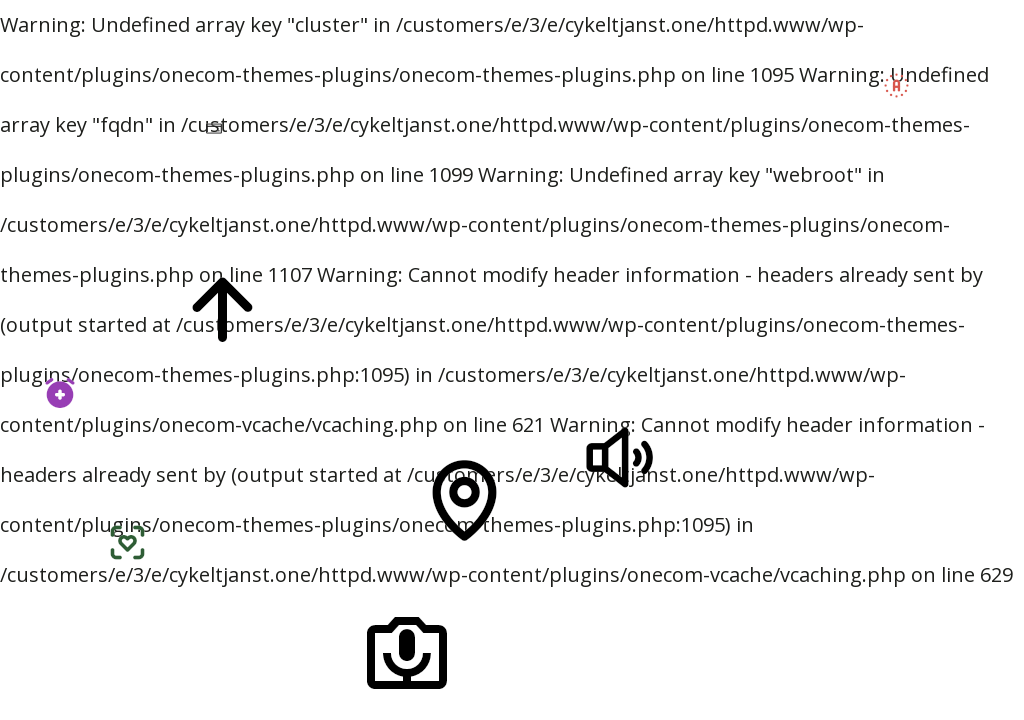  I want to click on view or set a location on the map, so click(464, 500).